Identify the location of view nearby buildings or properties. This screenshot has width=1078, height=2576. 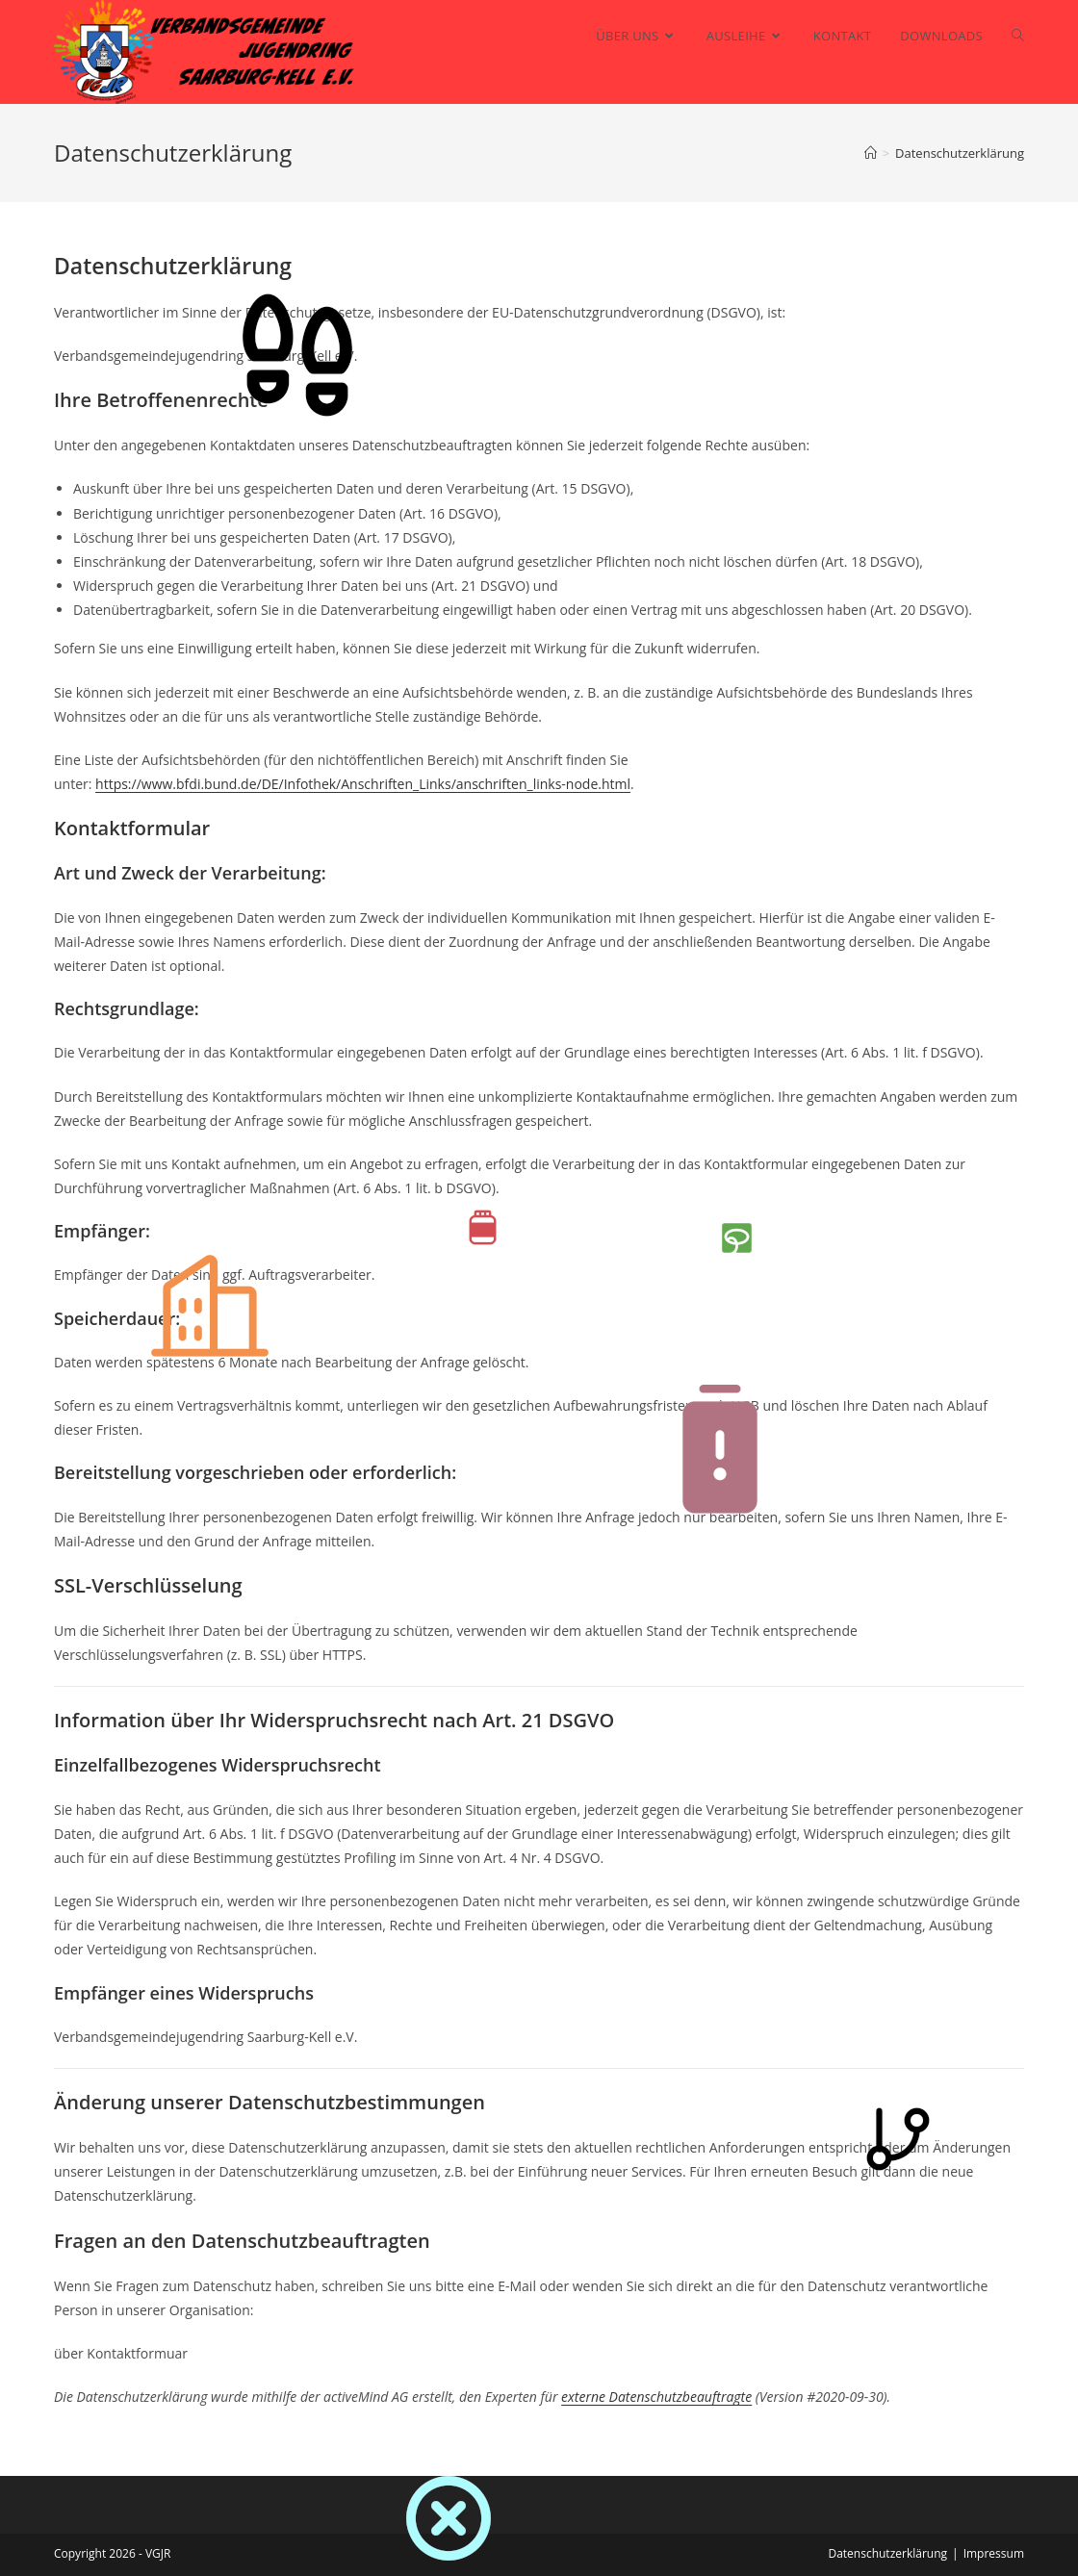
(210, 1310).